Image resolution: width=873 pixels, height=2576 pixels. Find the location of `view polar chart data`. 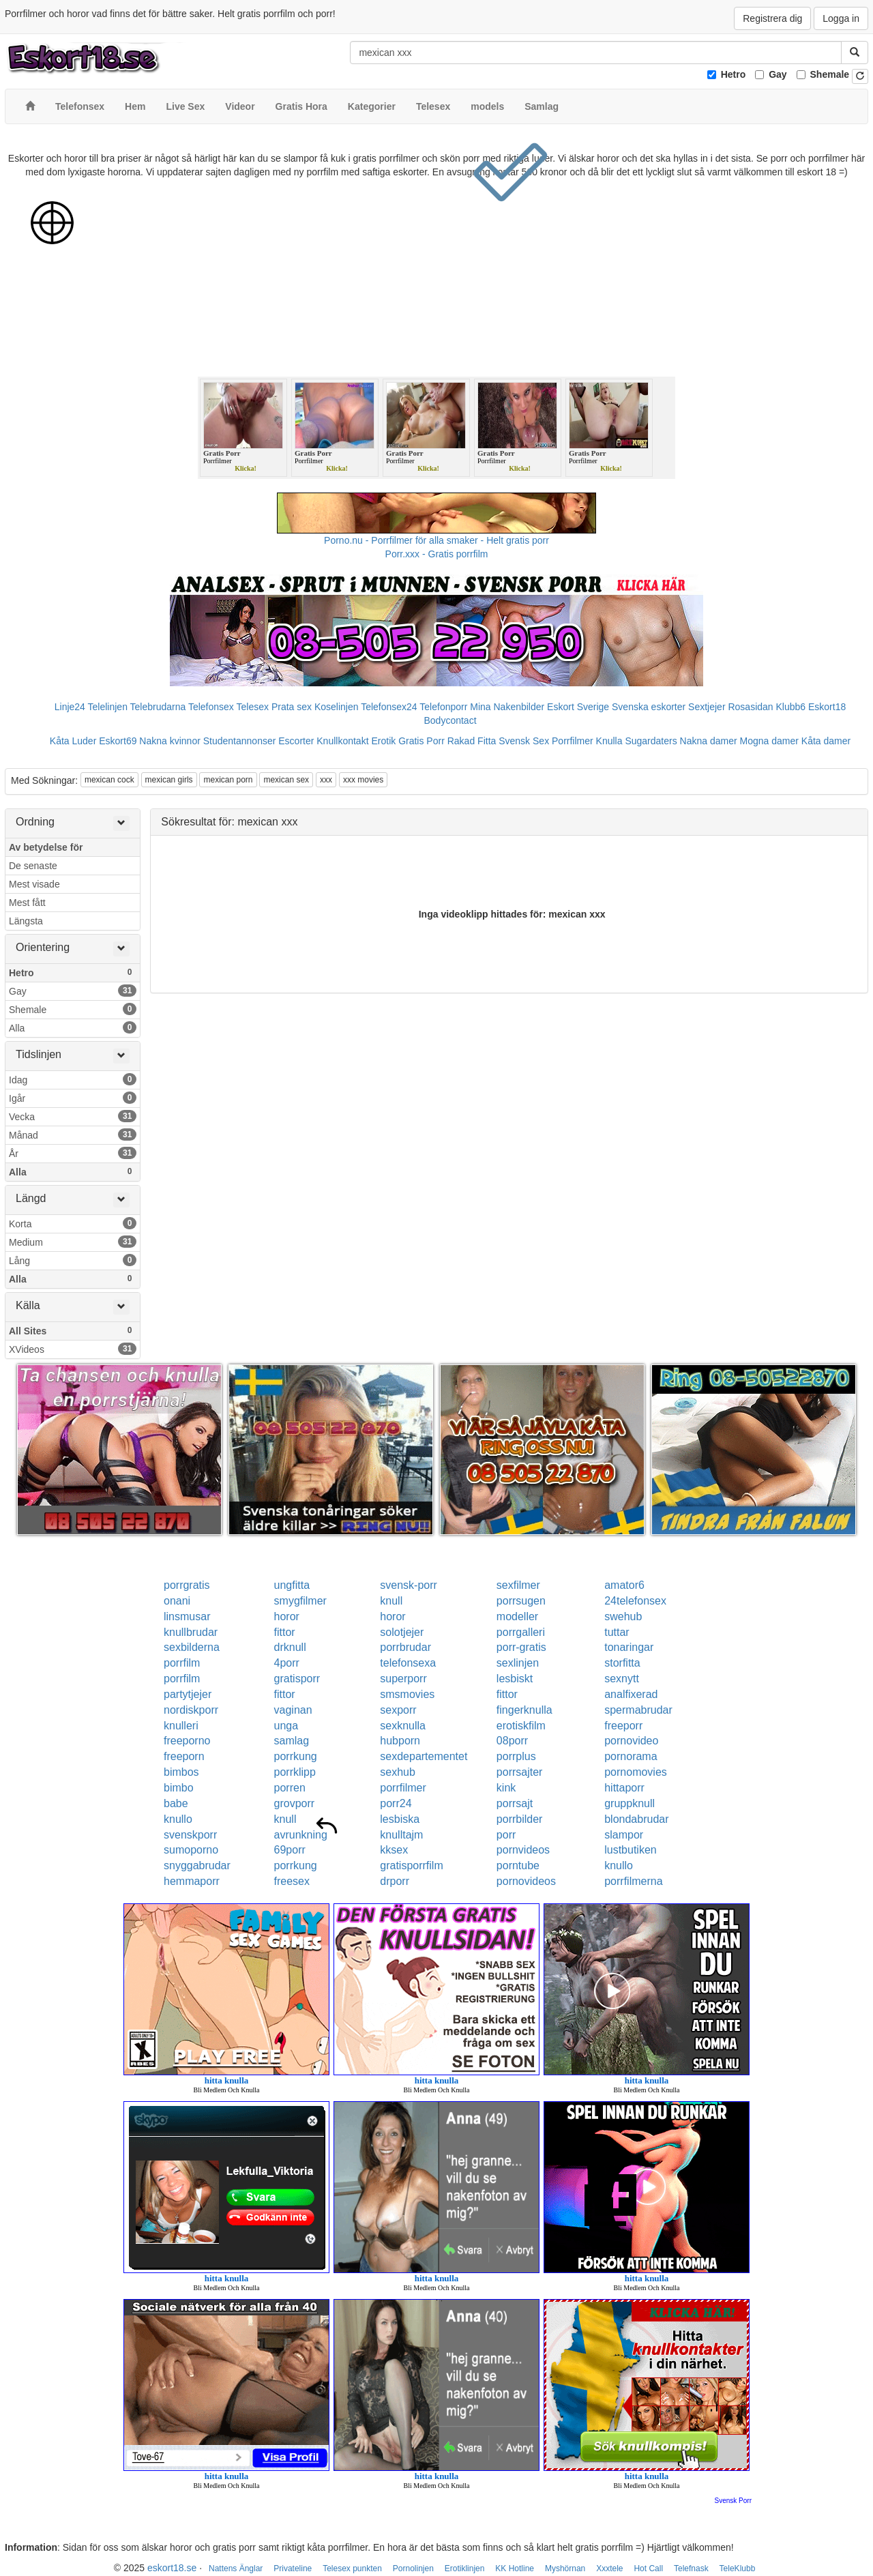

view polar chart data is located at coordinates (52, 222).